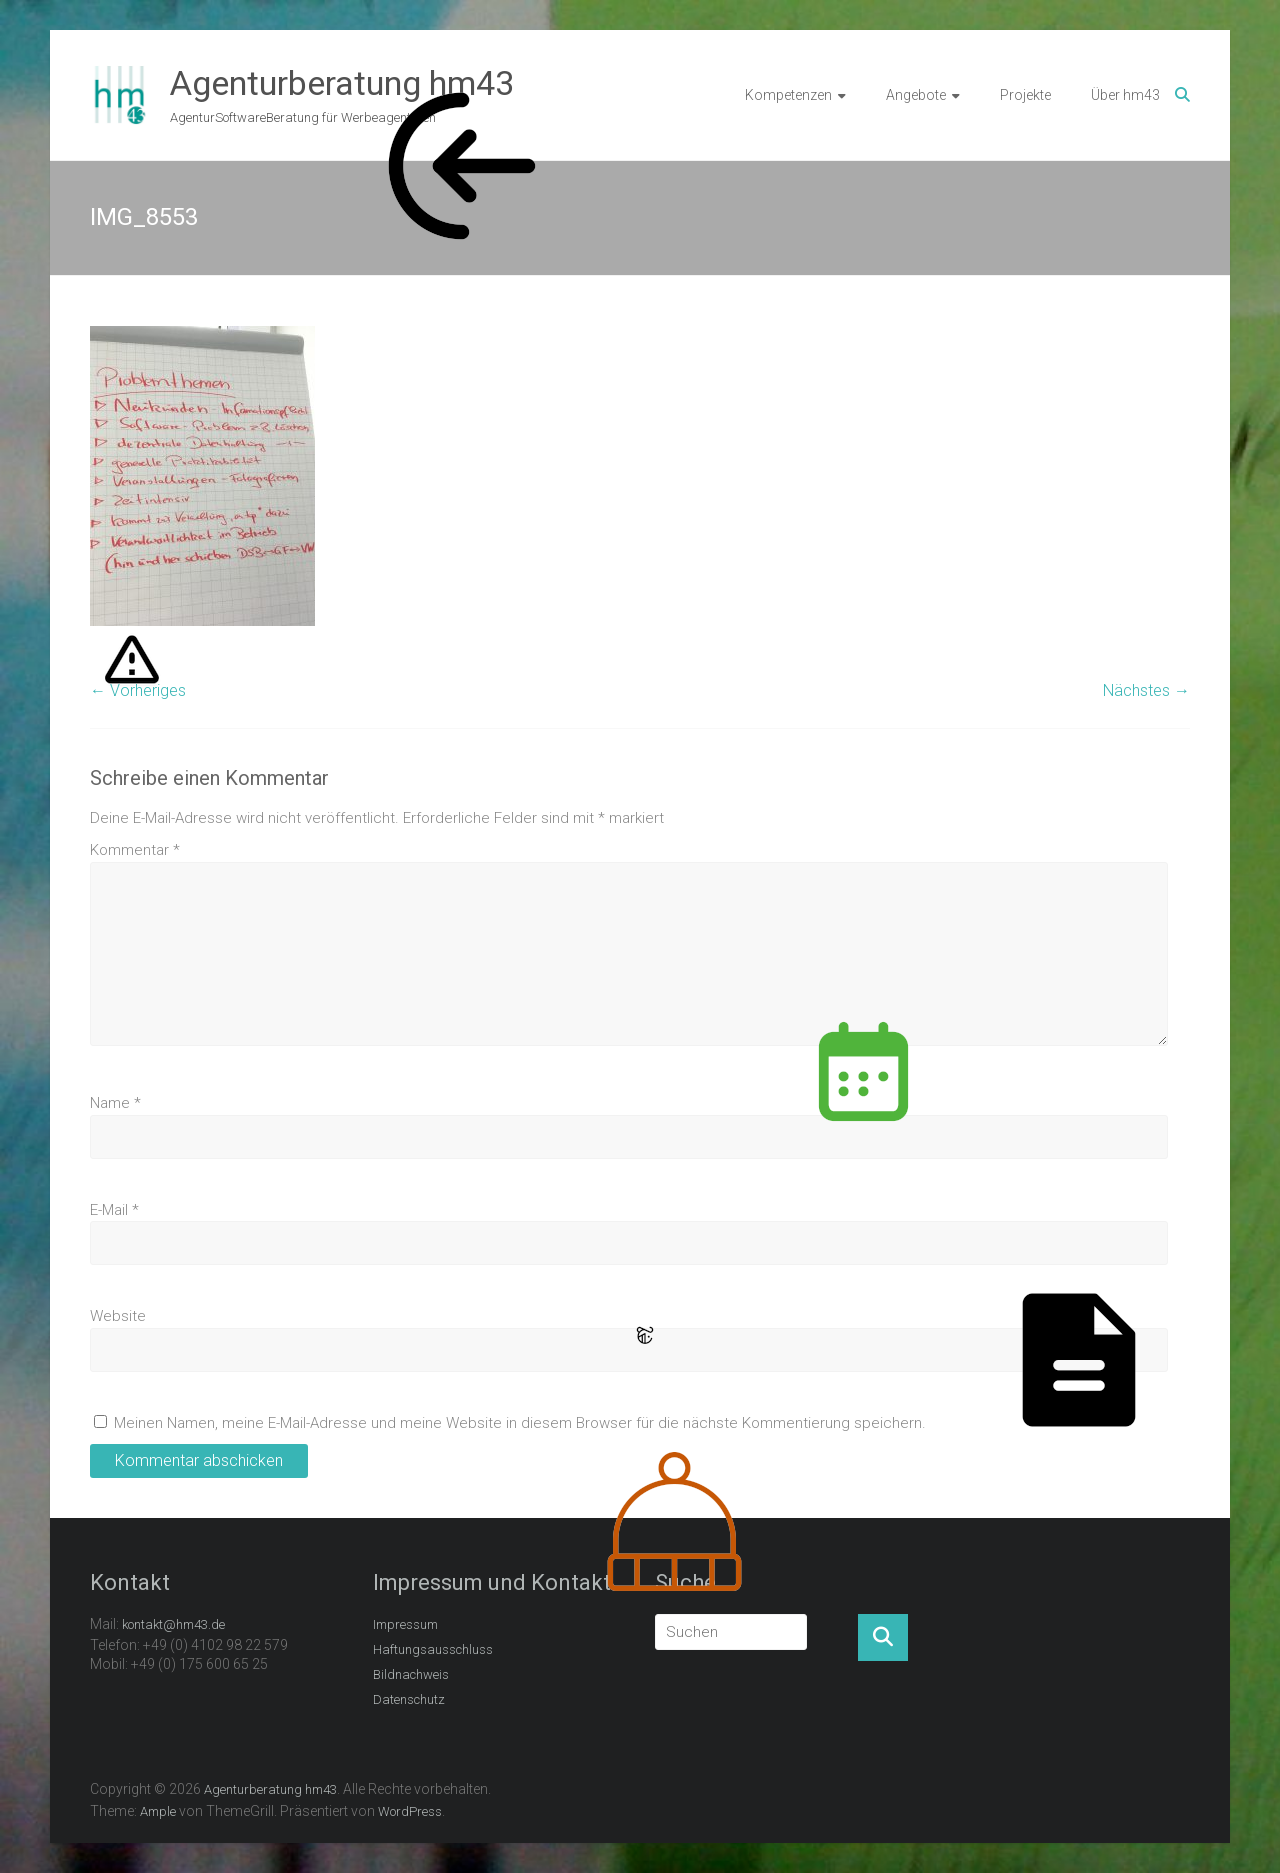 This screenshot has height=1873, width=1280. I want to click on open The New York Times app, so click(645, 1335).